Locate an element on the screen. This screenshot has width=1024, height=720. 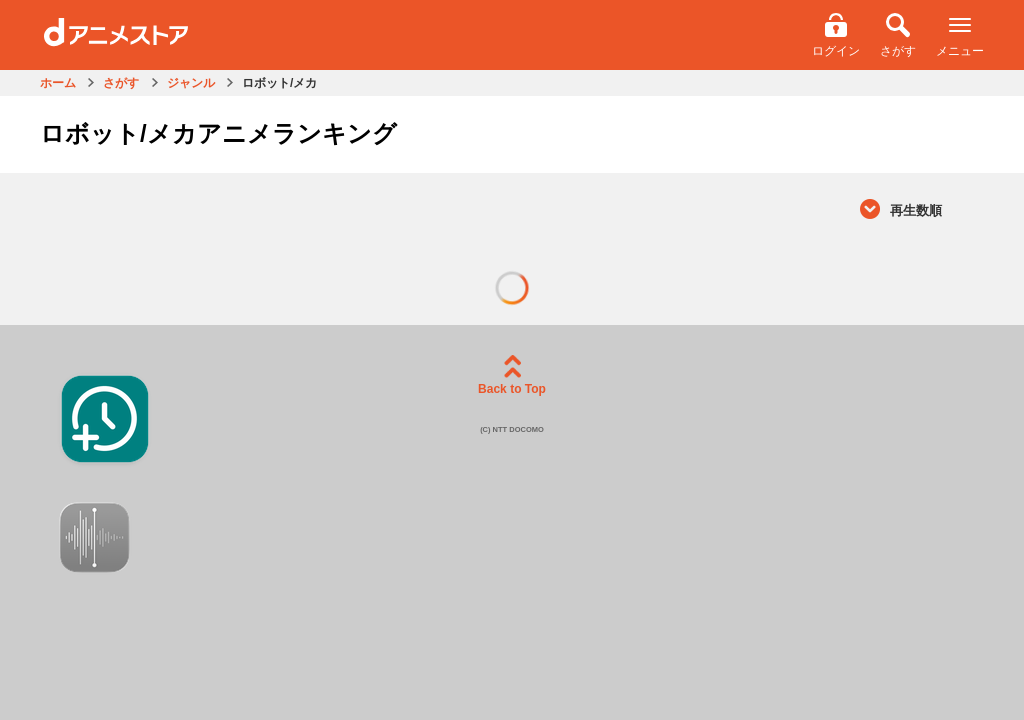
add a new timer or time entry is located at coordinates (104, 418).